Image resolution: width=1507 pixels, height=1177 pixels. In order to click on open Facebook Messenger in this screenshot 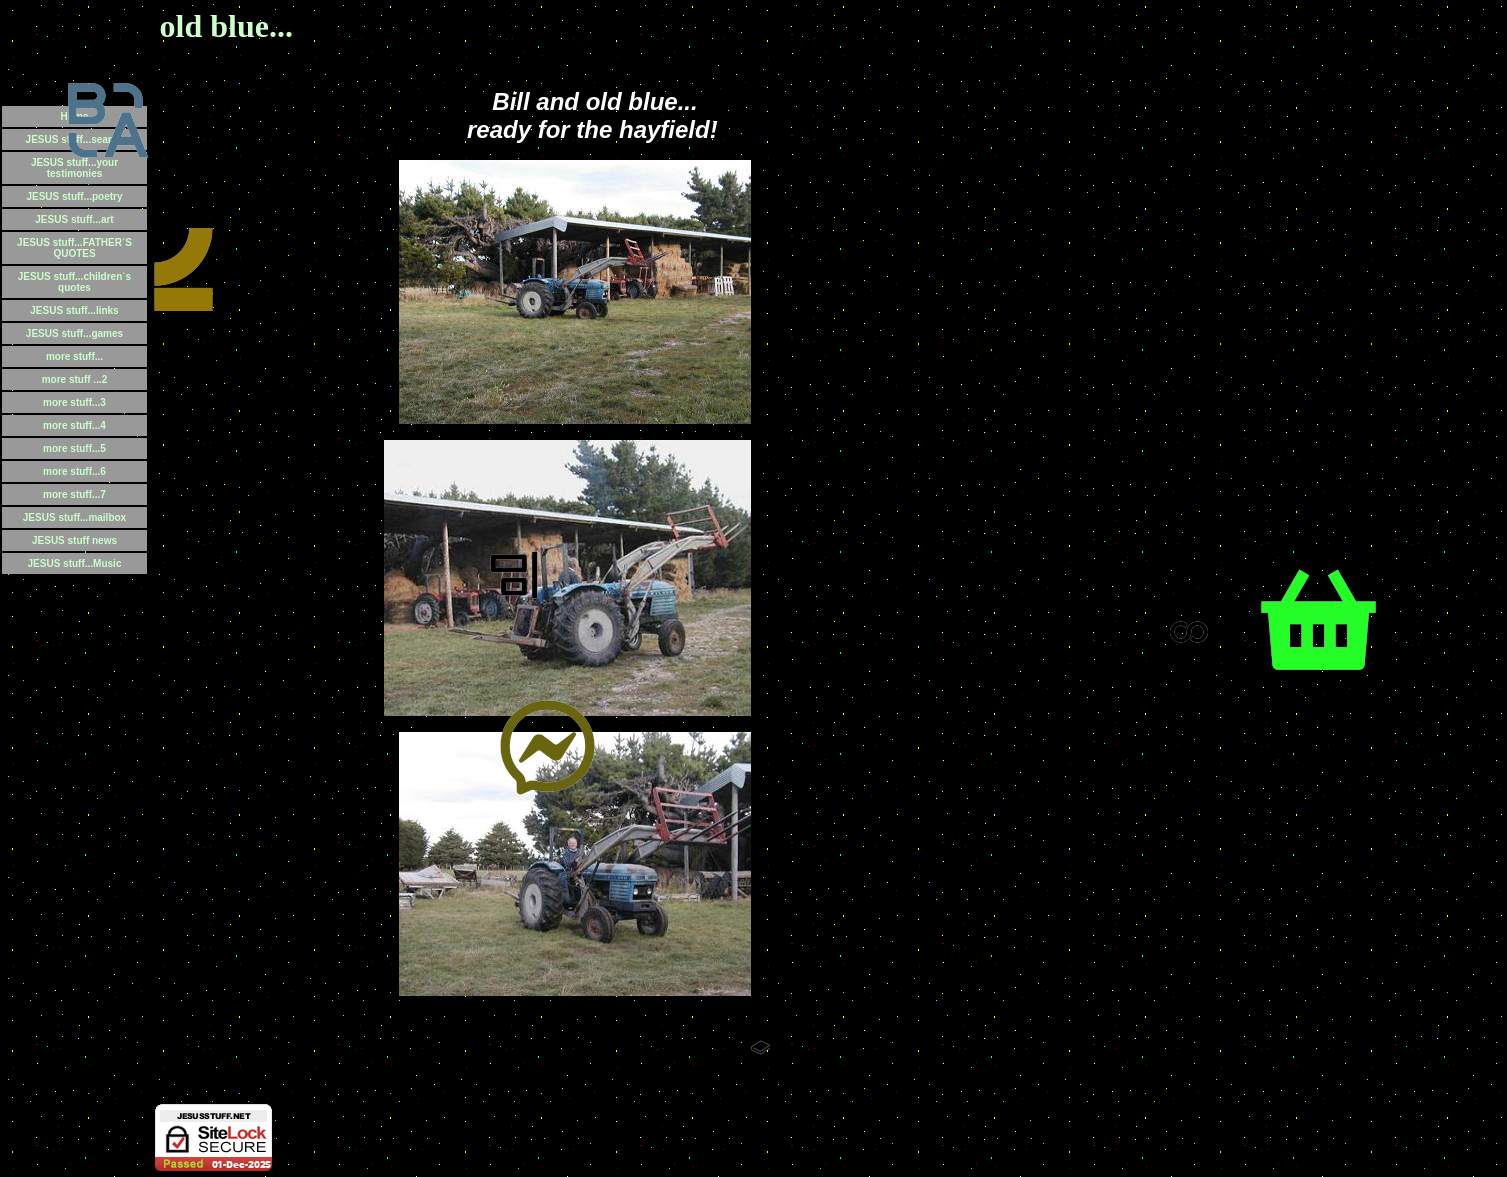, I will do `click(547, 747)`.